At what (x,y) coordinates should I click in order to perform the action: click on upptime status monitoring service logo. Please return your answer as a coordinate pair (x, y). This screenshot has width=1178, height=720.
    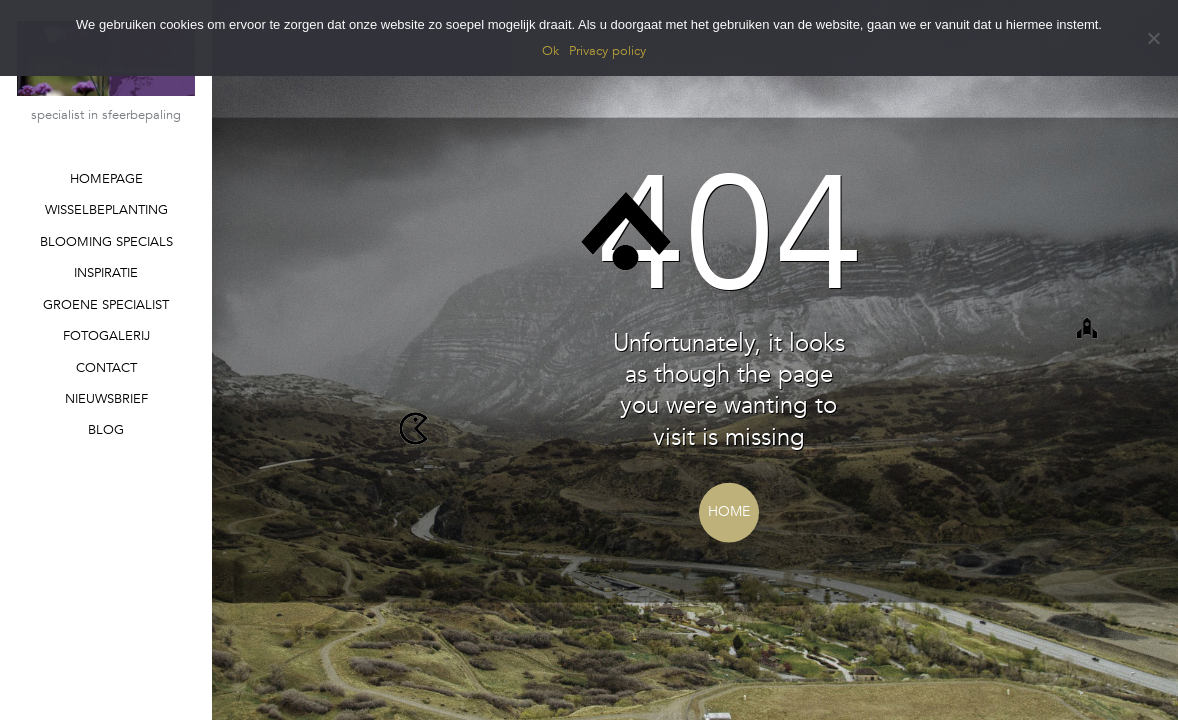
    Looking at the image, I should click on (626, 231).